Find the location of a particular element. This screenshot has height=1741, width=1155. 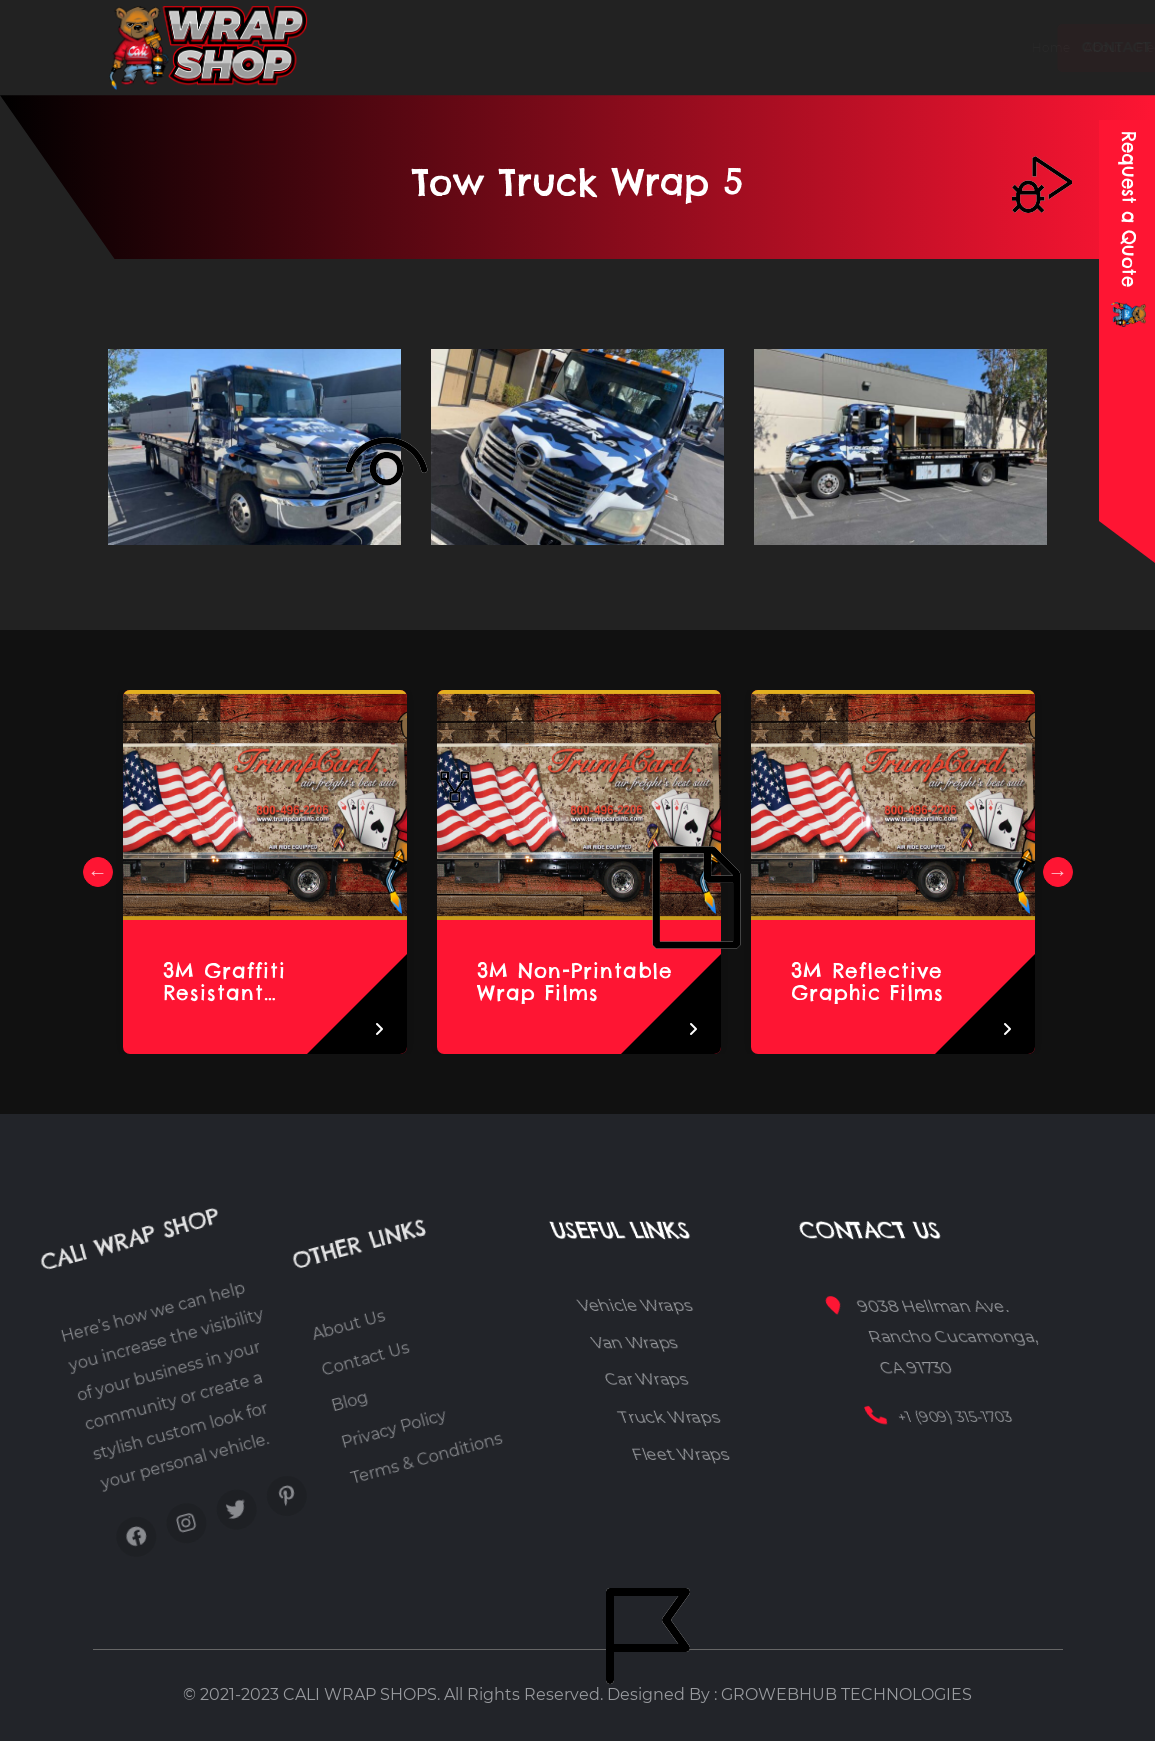

view parent classes or supertypes in code hierarchy is located at coordinates (456, 787).